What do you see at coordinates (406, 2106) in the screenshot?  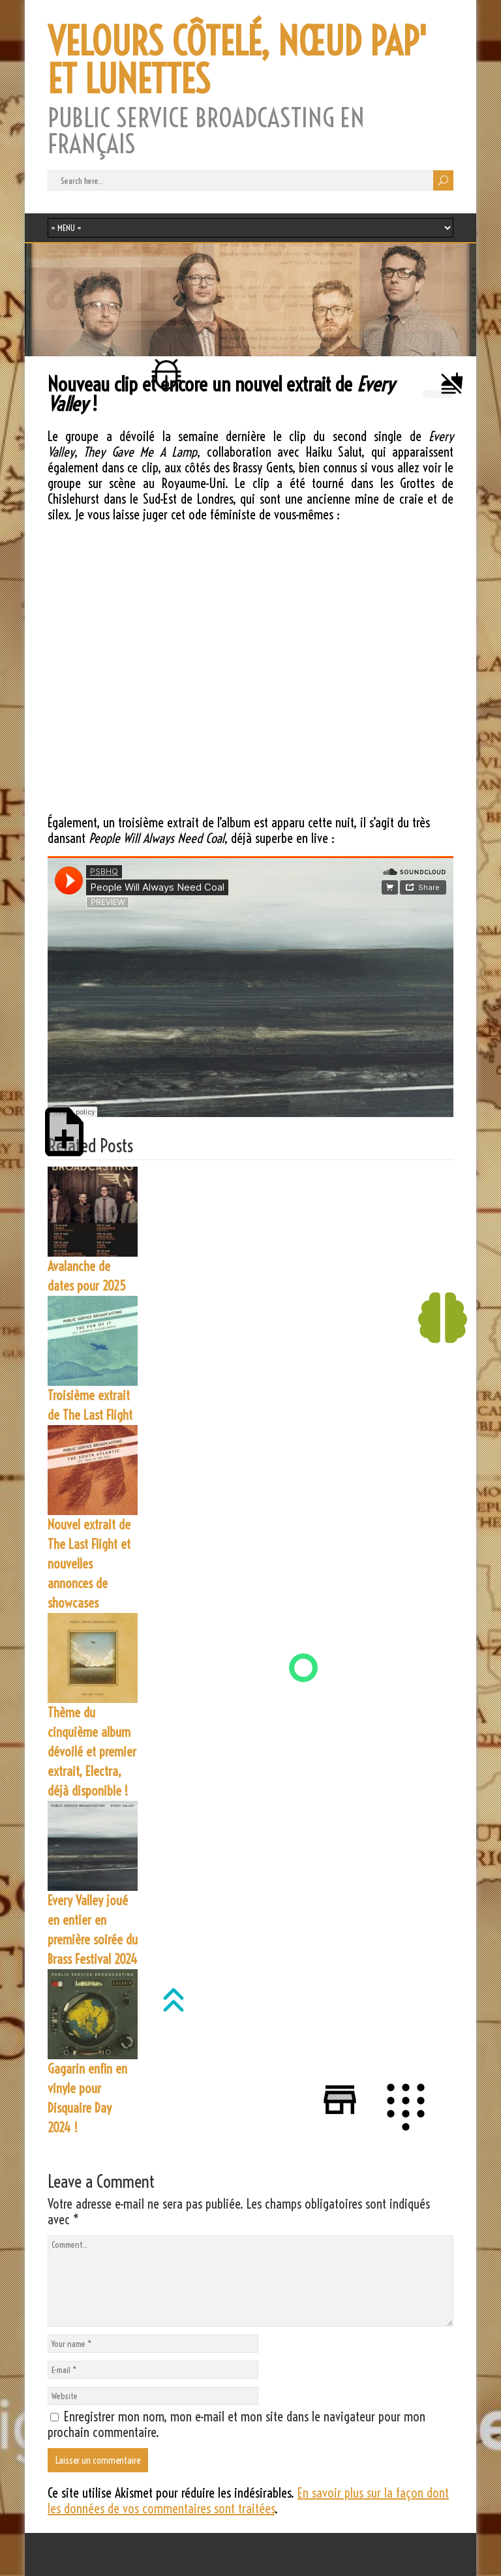 I see `open numeric keypad for input` at bounding box center [406, 2106].